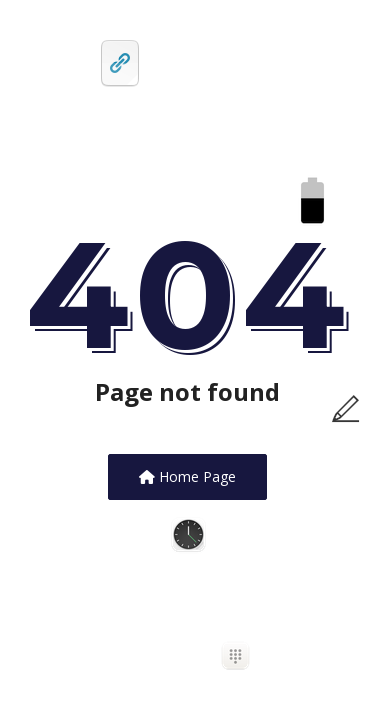 This screenshot has height=720, width=375. I want to click on open go for it productivity app, so click(188, 534).